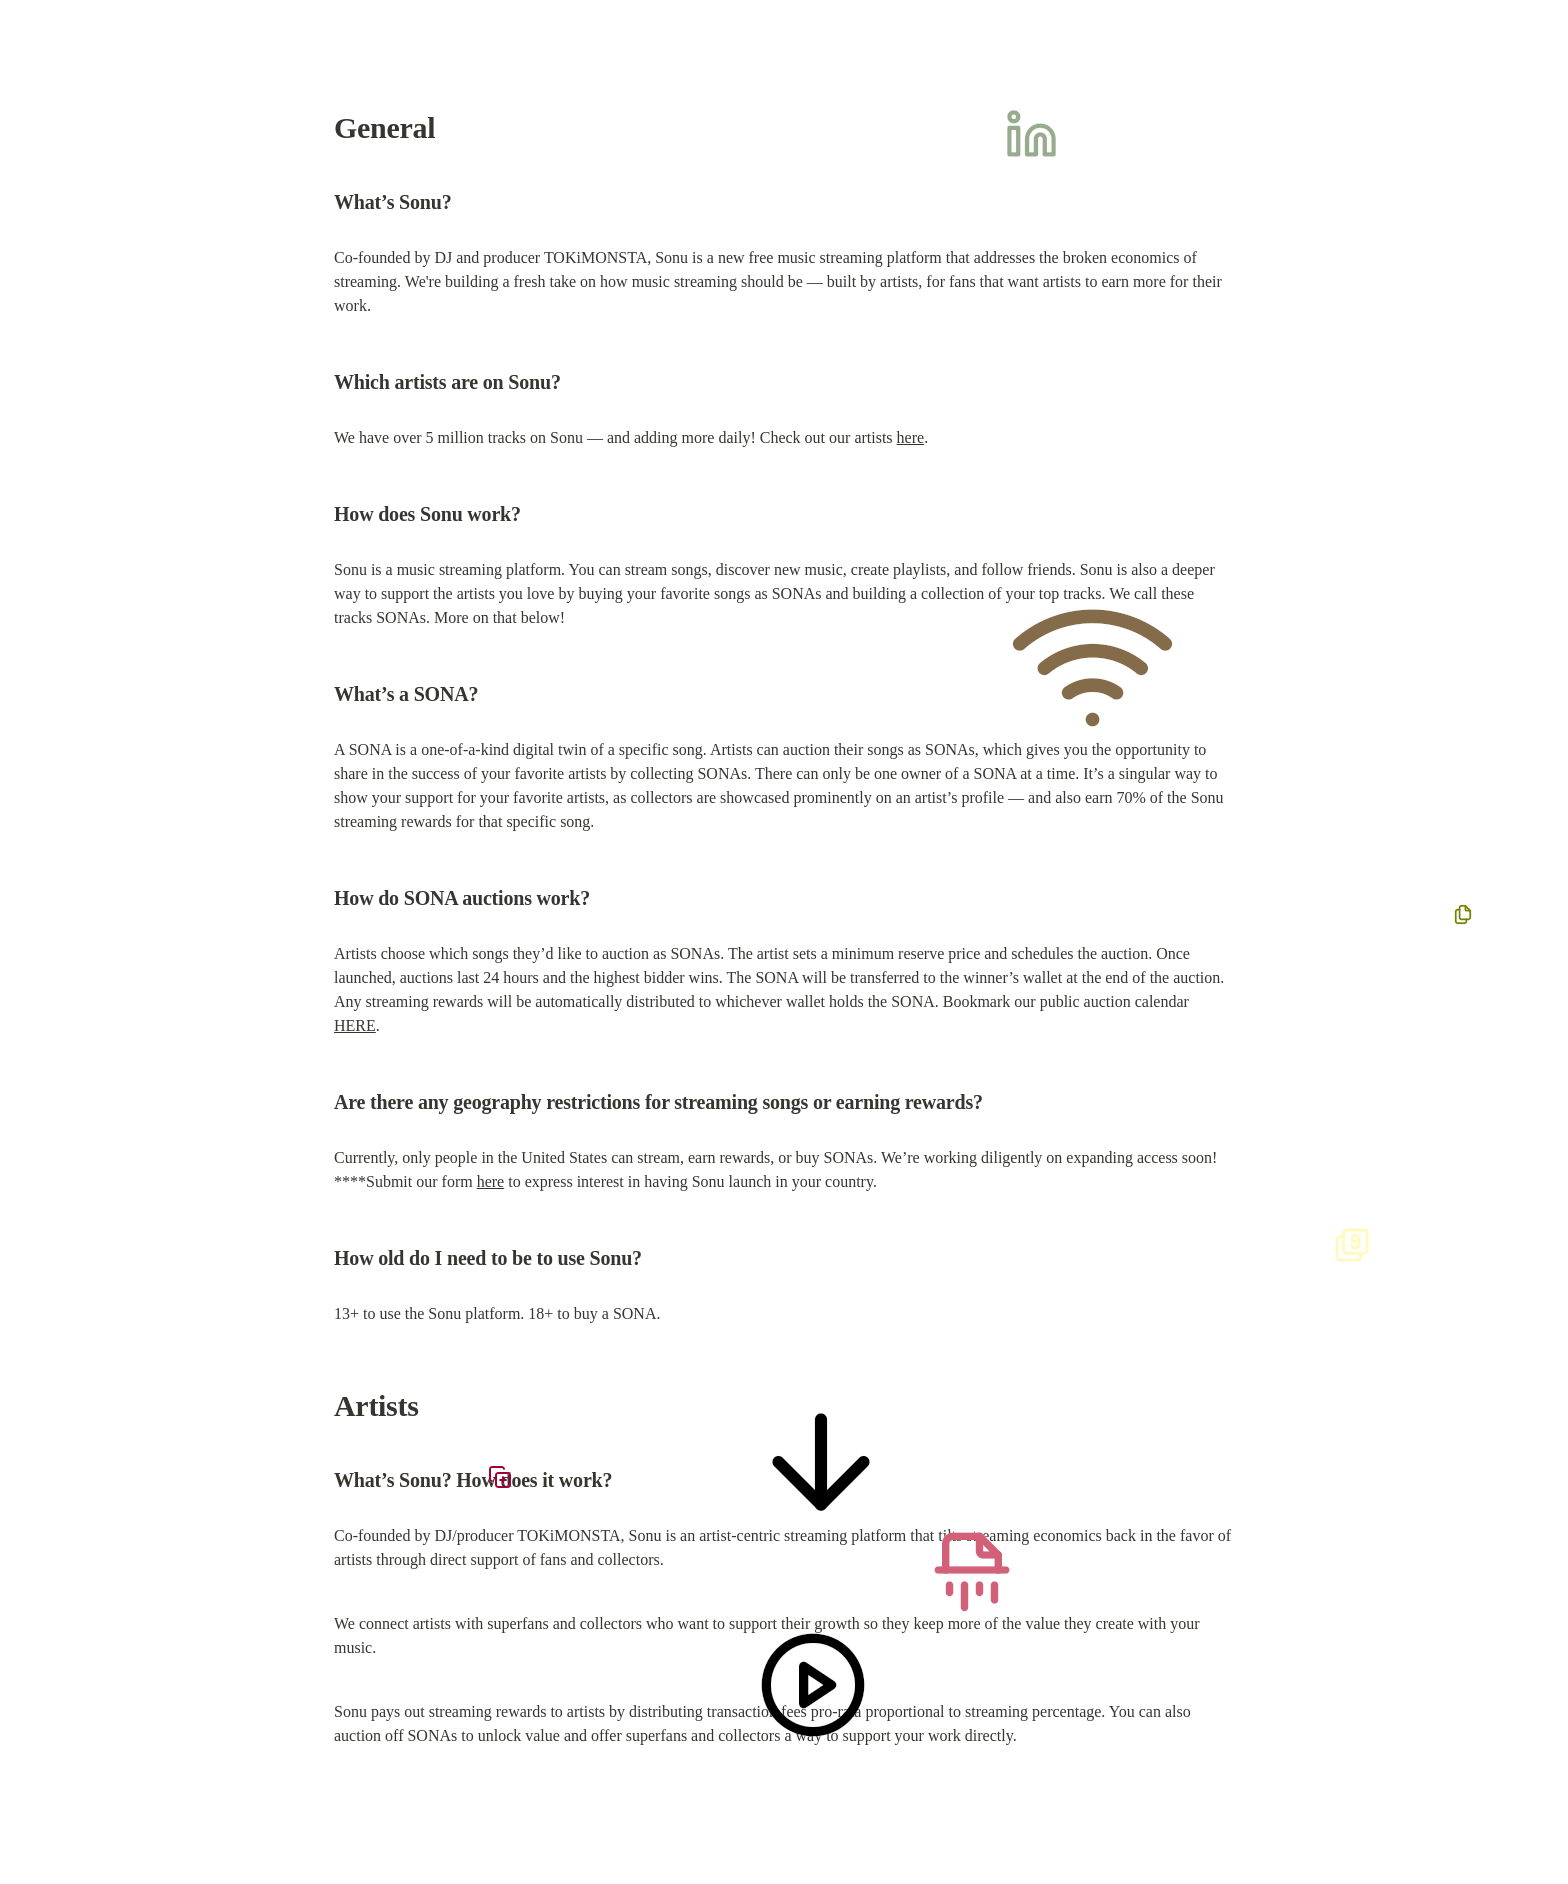 The image size is (1568, 1884). Describe the element at coordinates (1031, 134) in the screenshot. I see `visit linkedin profile` at that location.